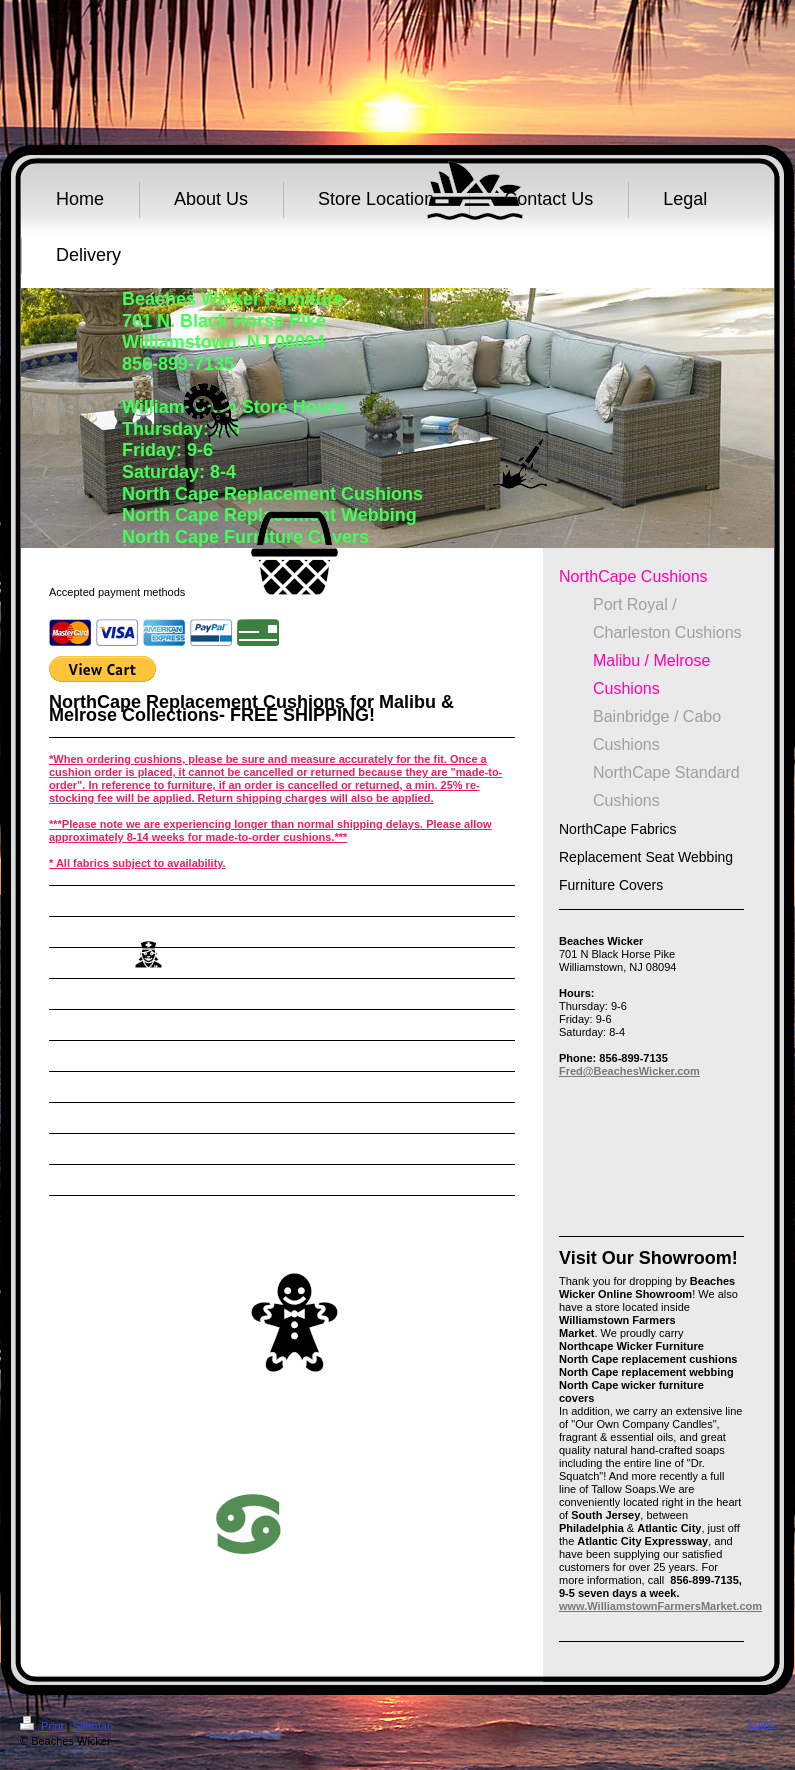  I want to click on fossil or paleontology category indicator, so click(210, 410).